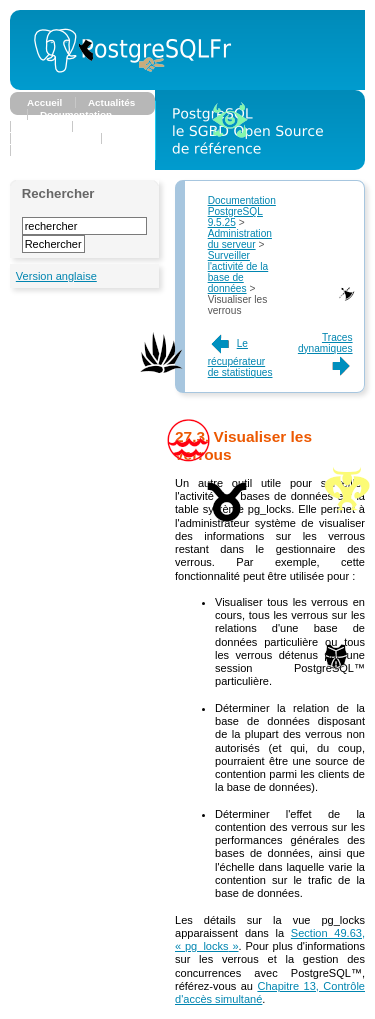 The height and width of the screenshot is (1019, 375). What do you see at coordinates (336, 657) in the screenshot?
I see `equip chest armor to your character` at bounding box center [336, 657].